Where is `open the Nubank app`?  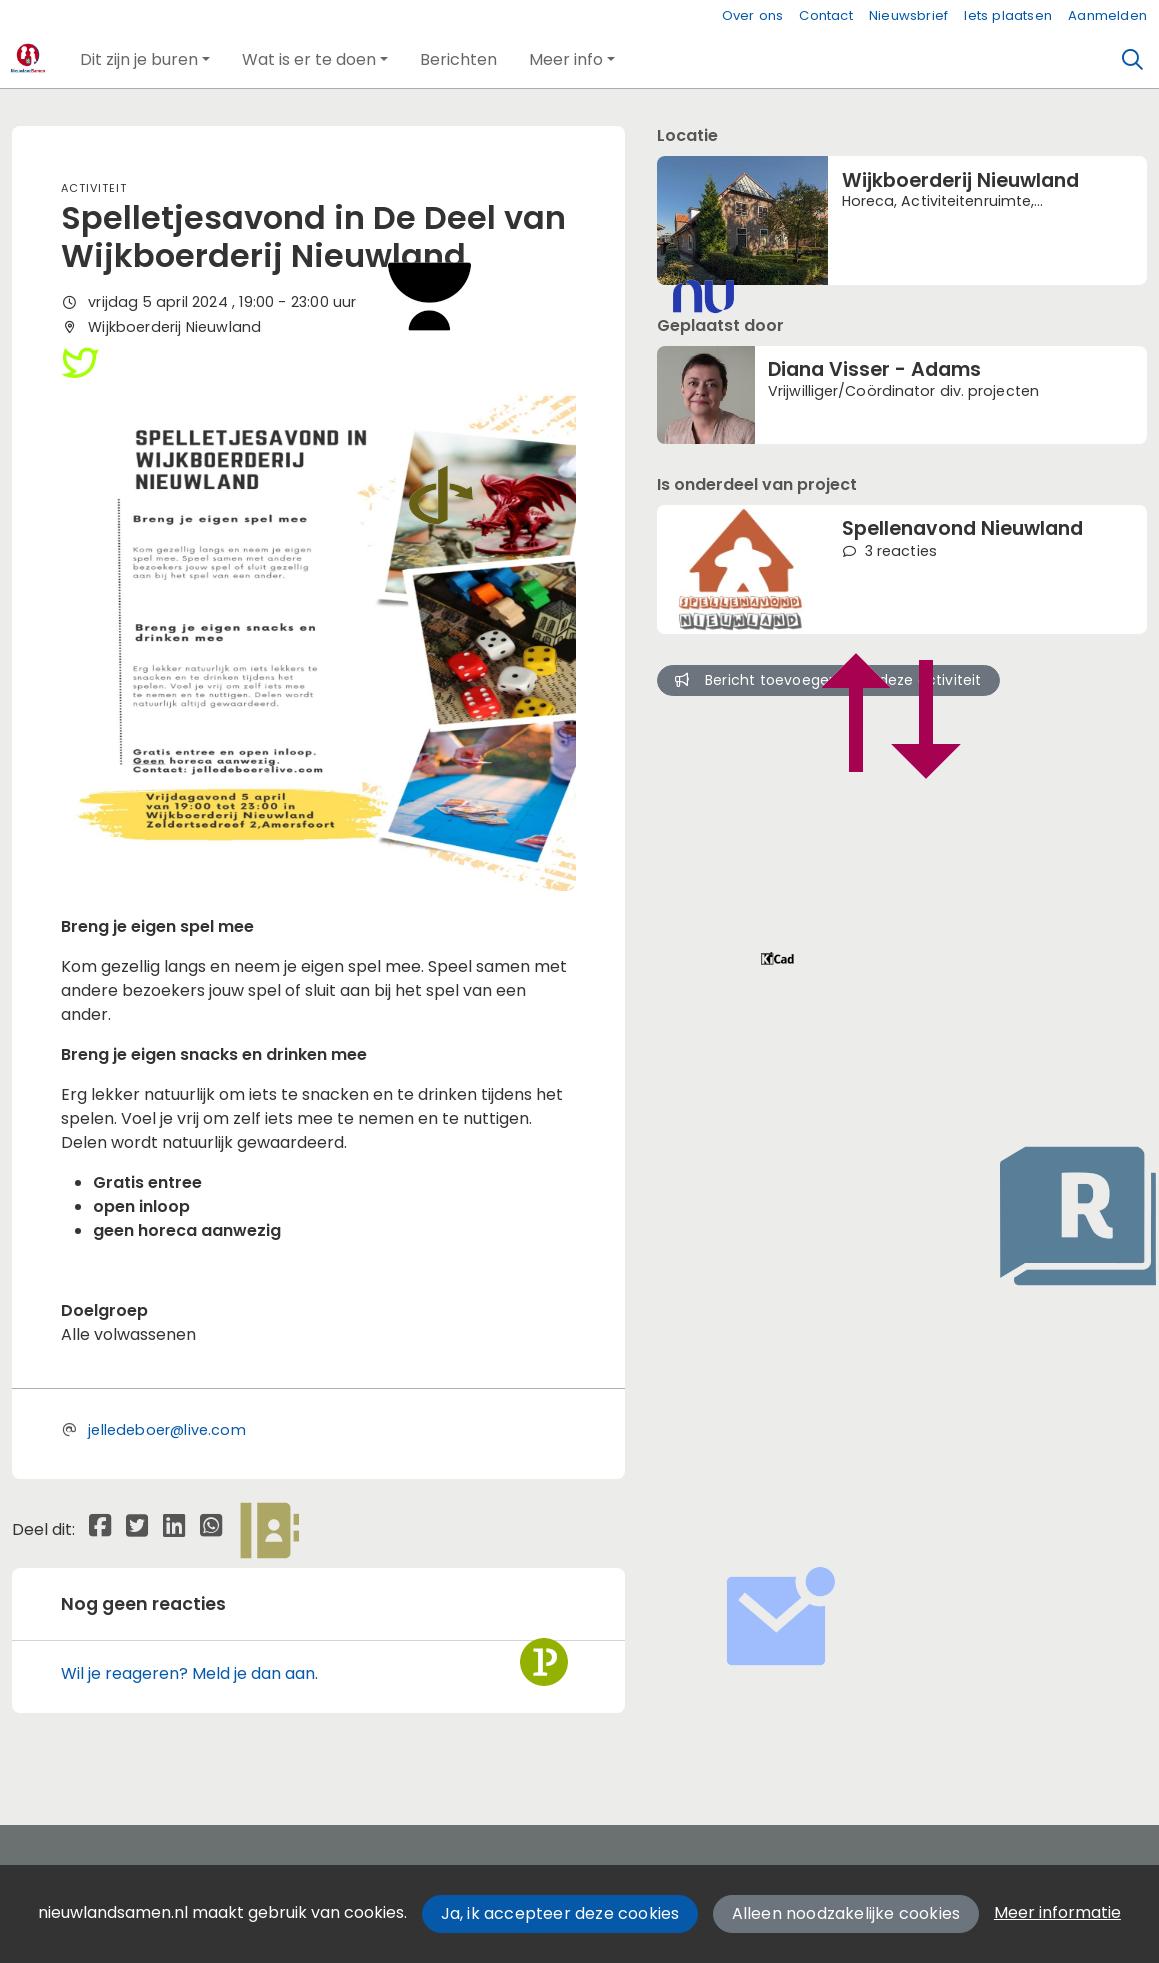
open the Nubank app is located at coordinates (703, 296).